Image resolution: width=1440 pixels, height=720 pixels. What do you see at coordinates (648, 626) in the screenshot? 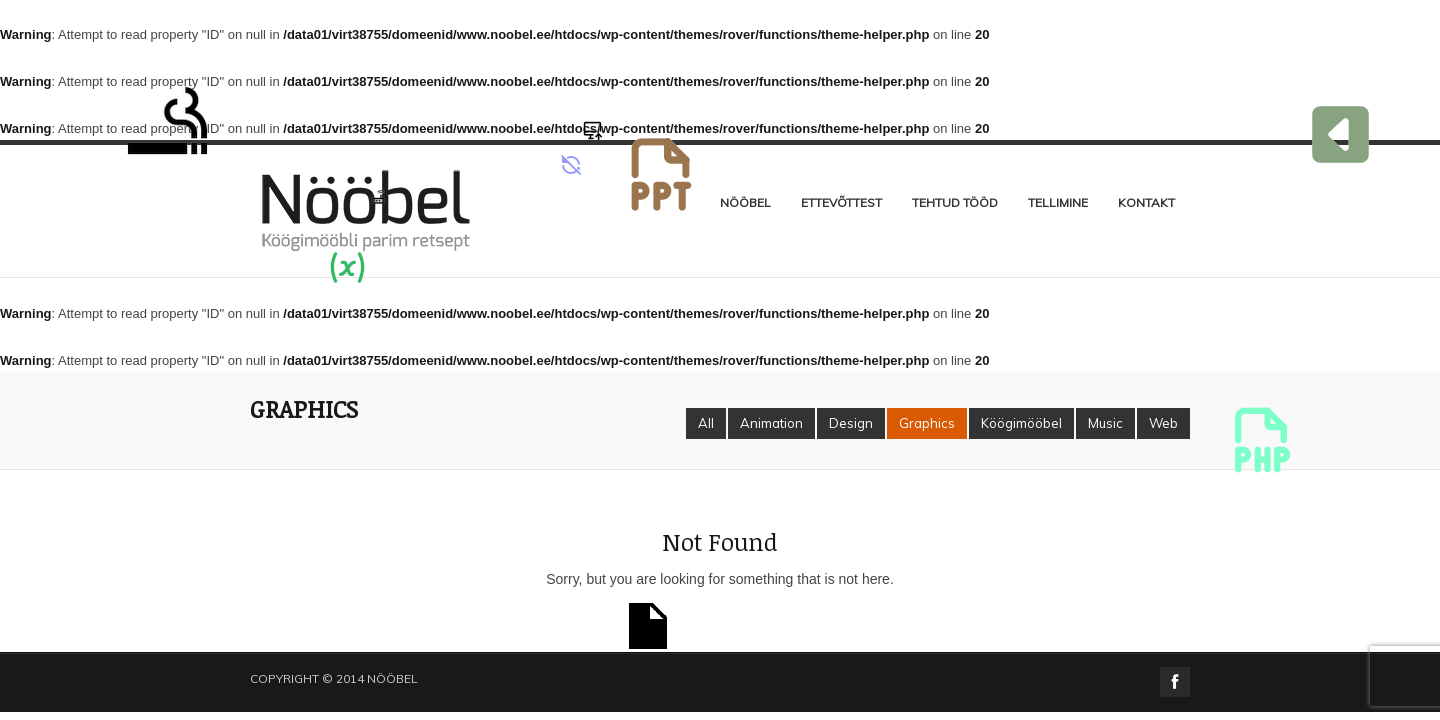
I see `insert or upload a file` at bounding box center [648, 626].